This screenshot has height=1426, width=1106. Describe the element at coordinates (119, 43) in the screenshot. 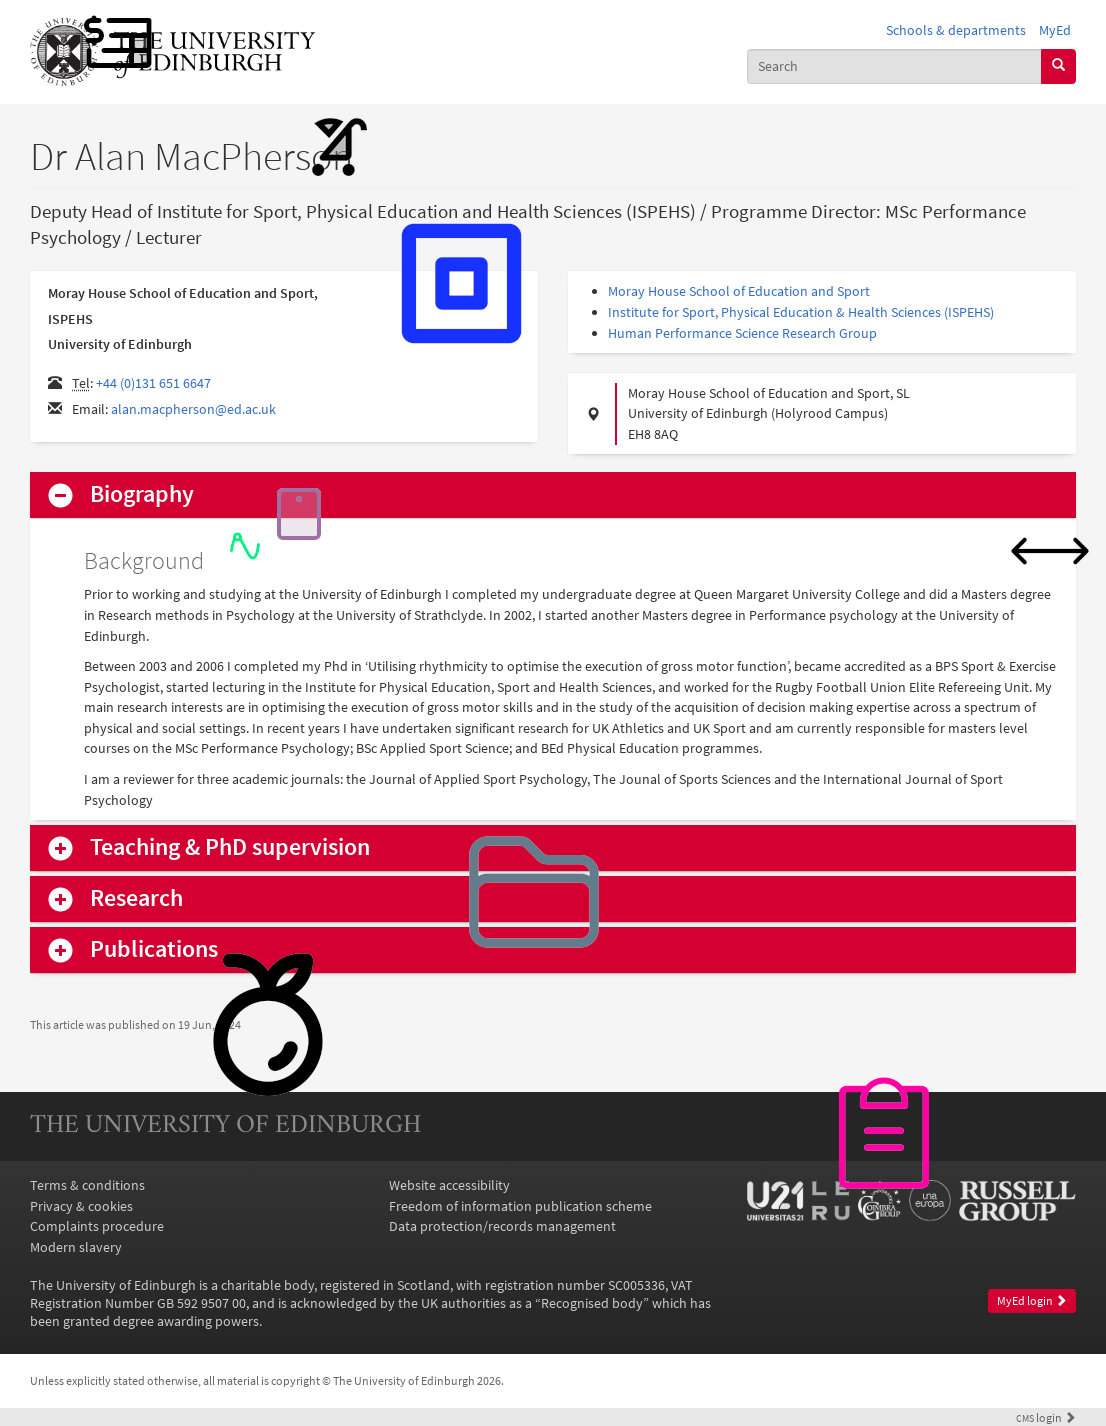

I see `view or manage invoices` at that location.